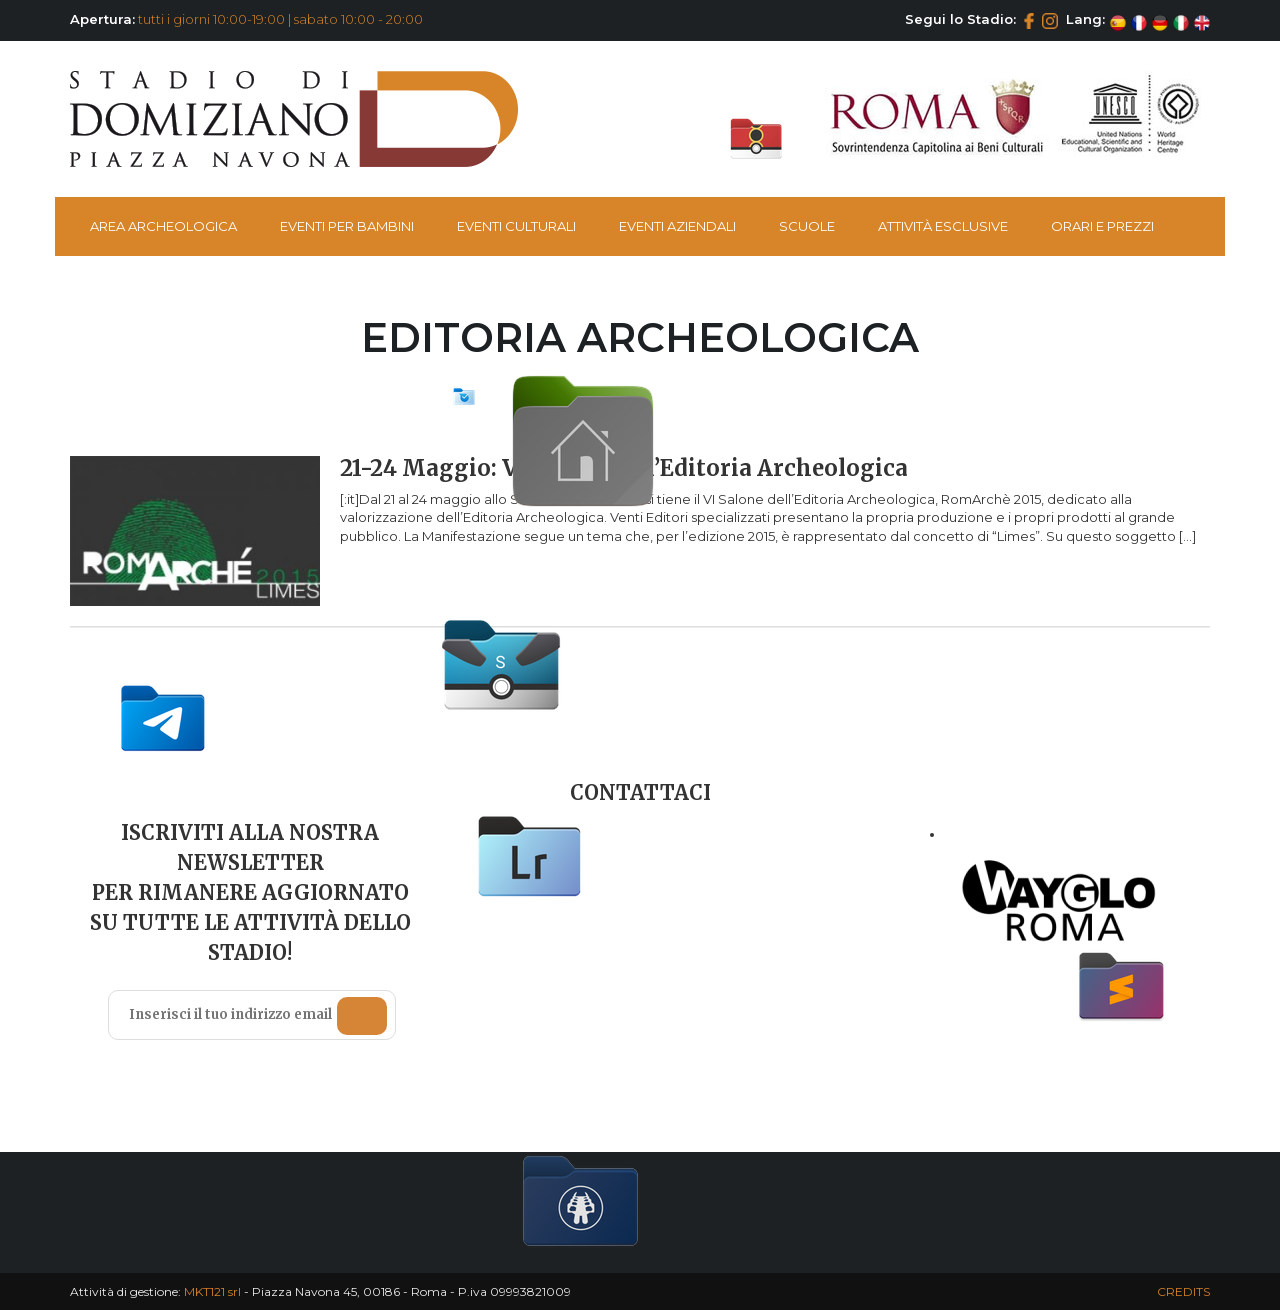 This screenshot has width=1280, height=1310. Describe the element at coordinates (529, 859) in the screenshot. I see `open folder containing Adobe Lightroom files` at that location.